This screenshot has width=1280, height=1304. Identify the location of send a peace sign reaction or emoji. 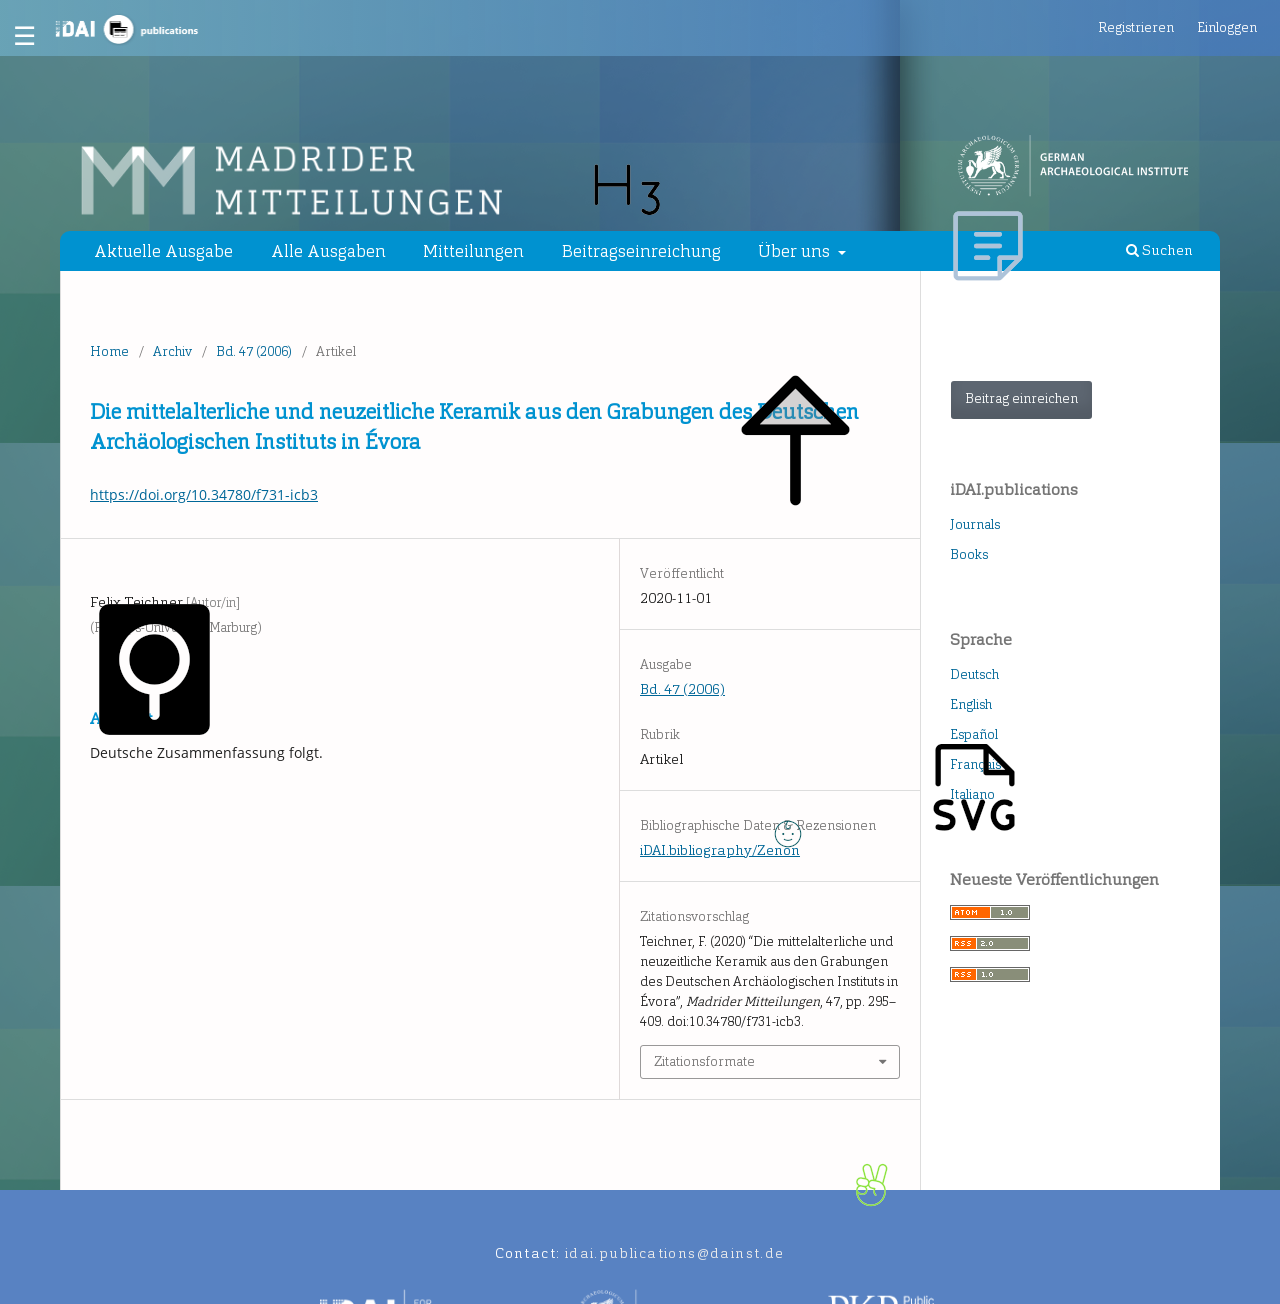
(871, 1185).